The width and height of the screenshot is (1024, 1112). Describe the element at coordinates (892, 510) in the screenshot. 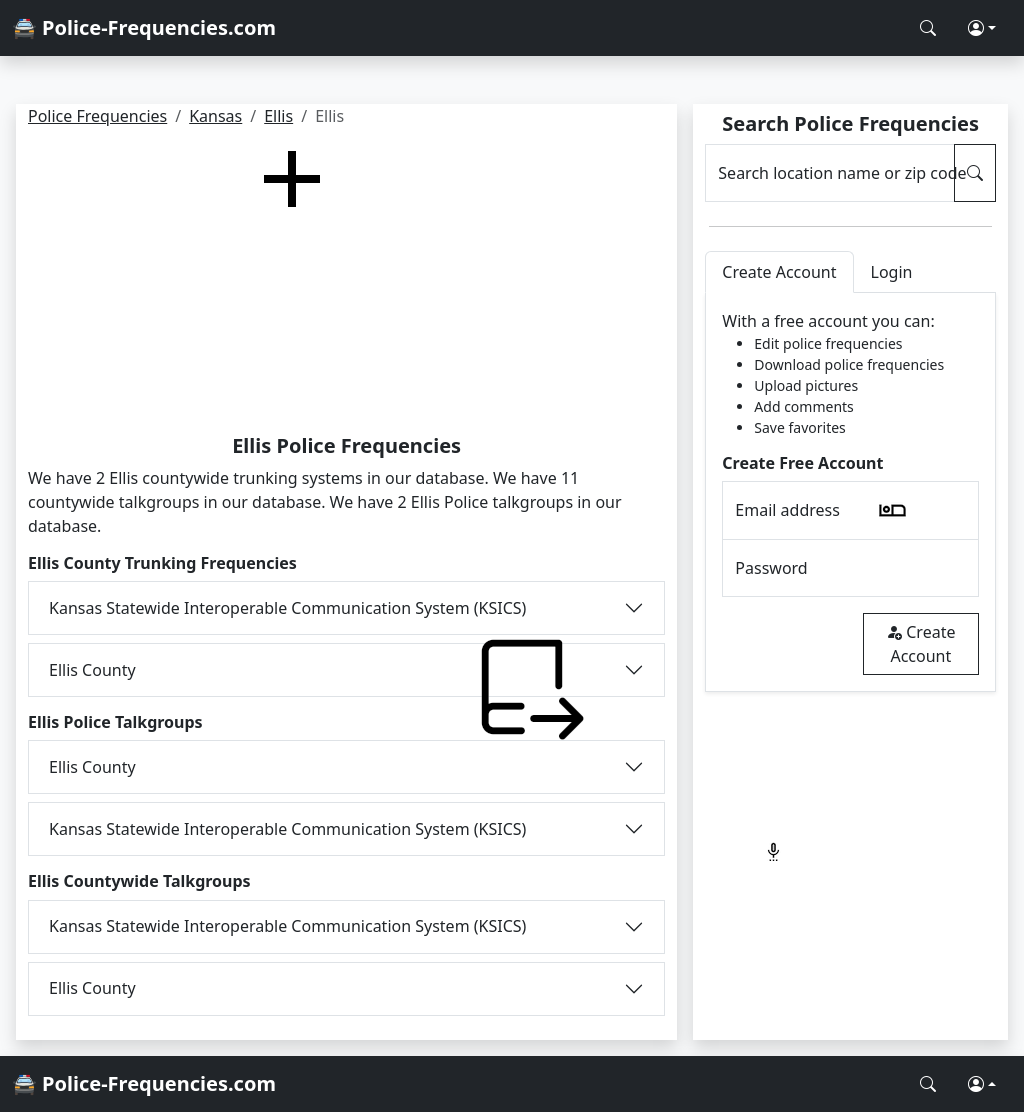

I see `select a private suite seat option` at that location.